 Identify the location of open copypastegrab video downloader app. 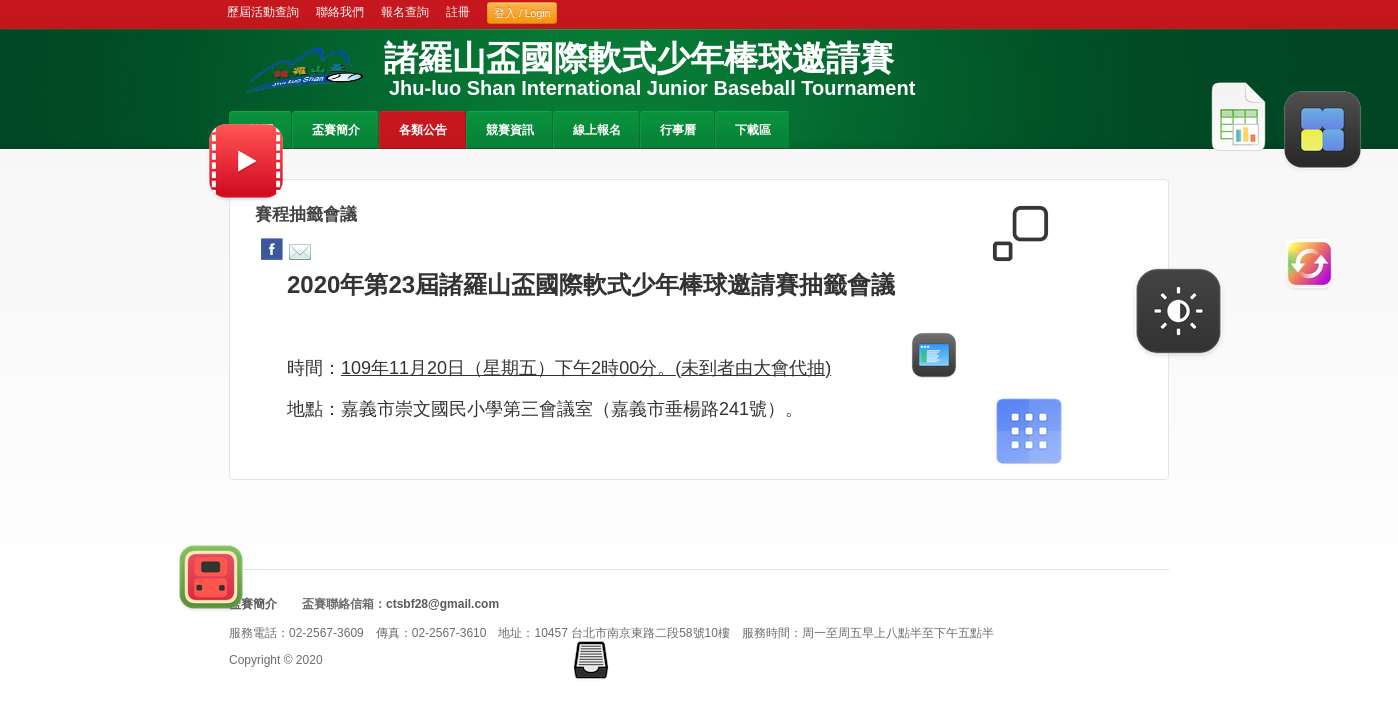
(246, 161).